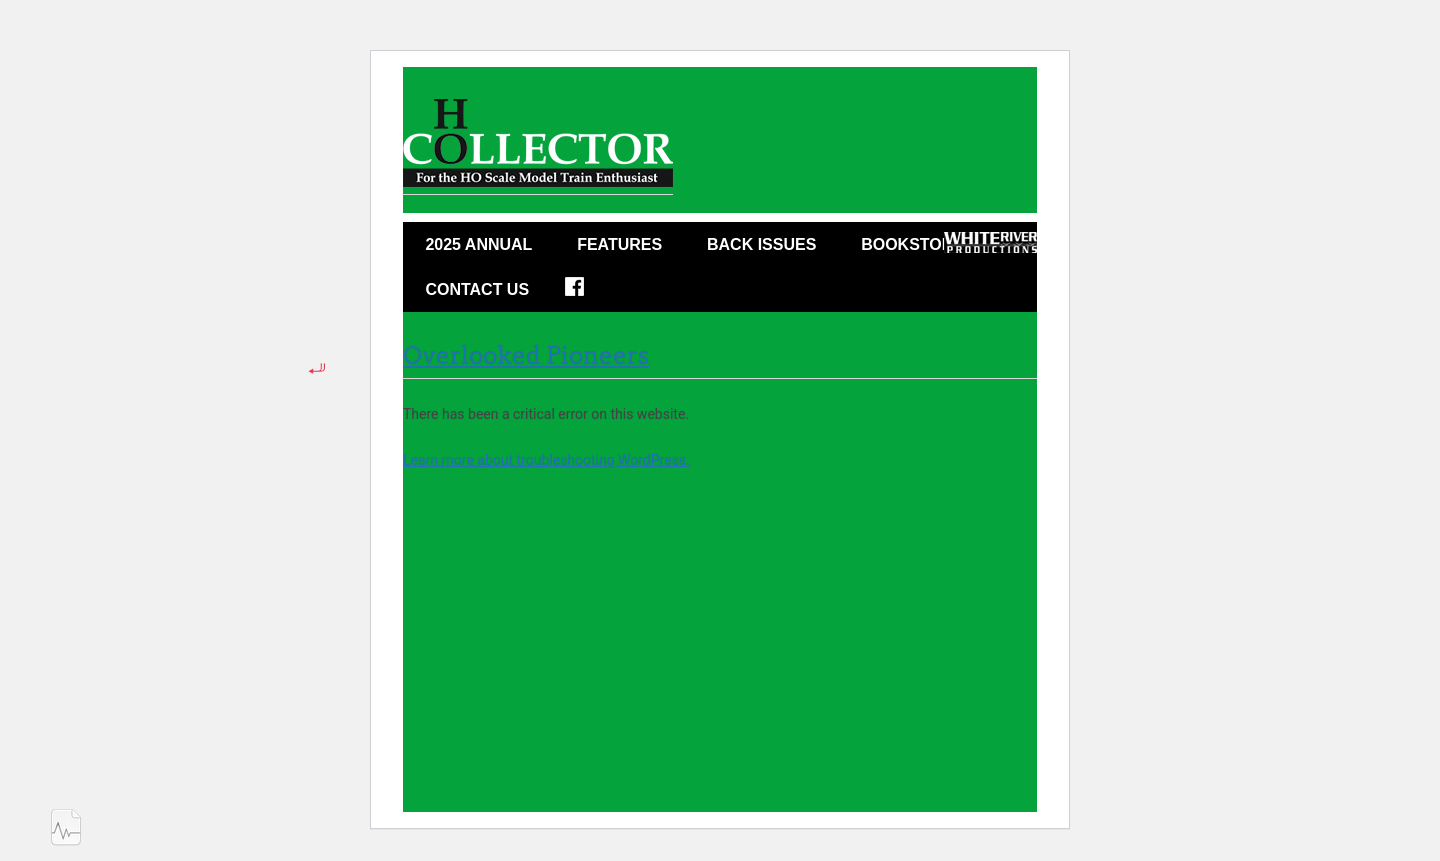  What do you see at coordinates (66, 827) in the screenshot?
I see `view system log file` at bounding box center [66, 827].